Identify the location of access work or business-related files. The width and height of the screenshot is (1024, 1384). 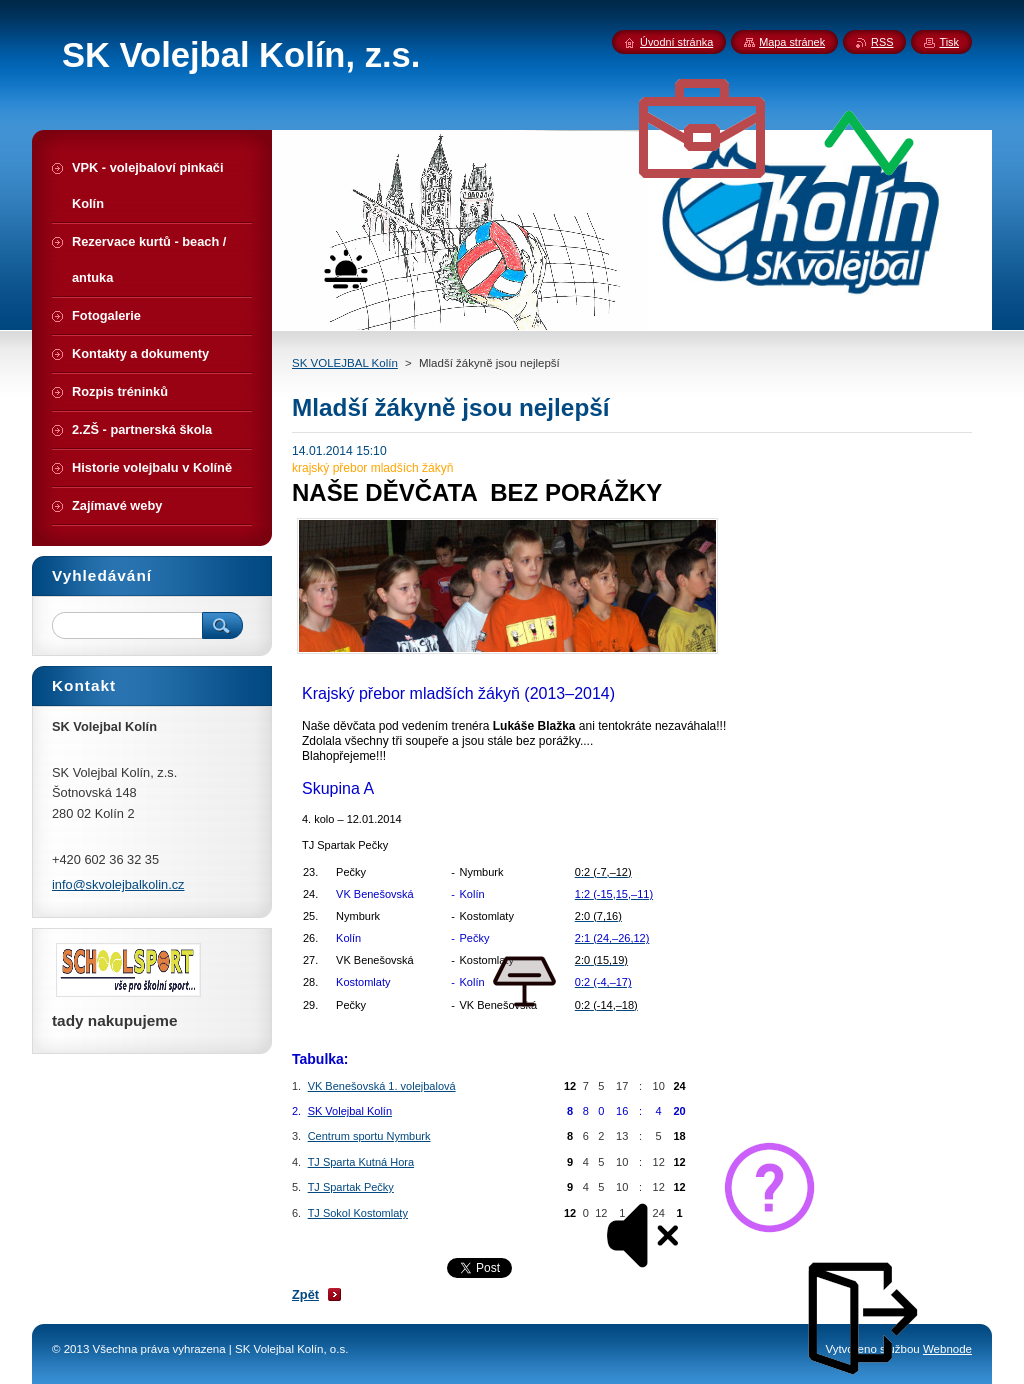
(702, 133).